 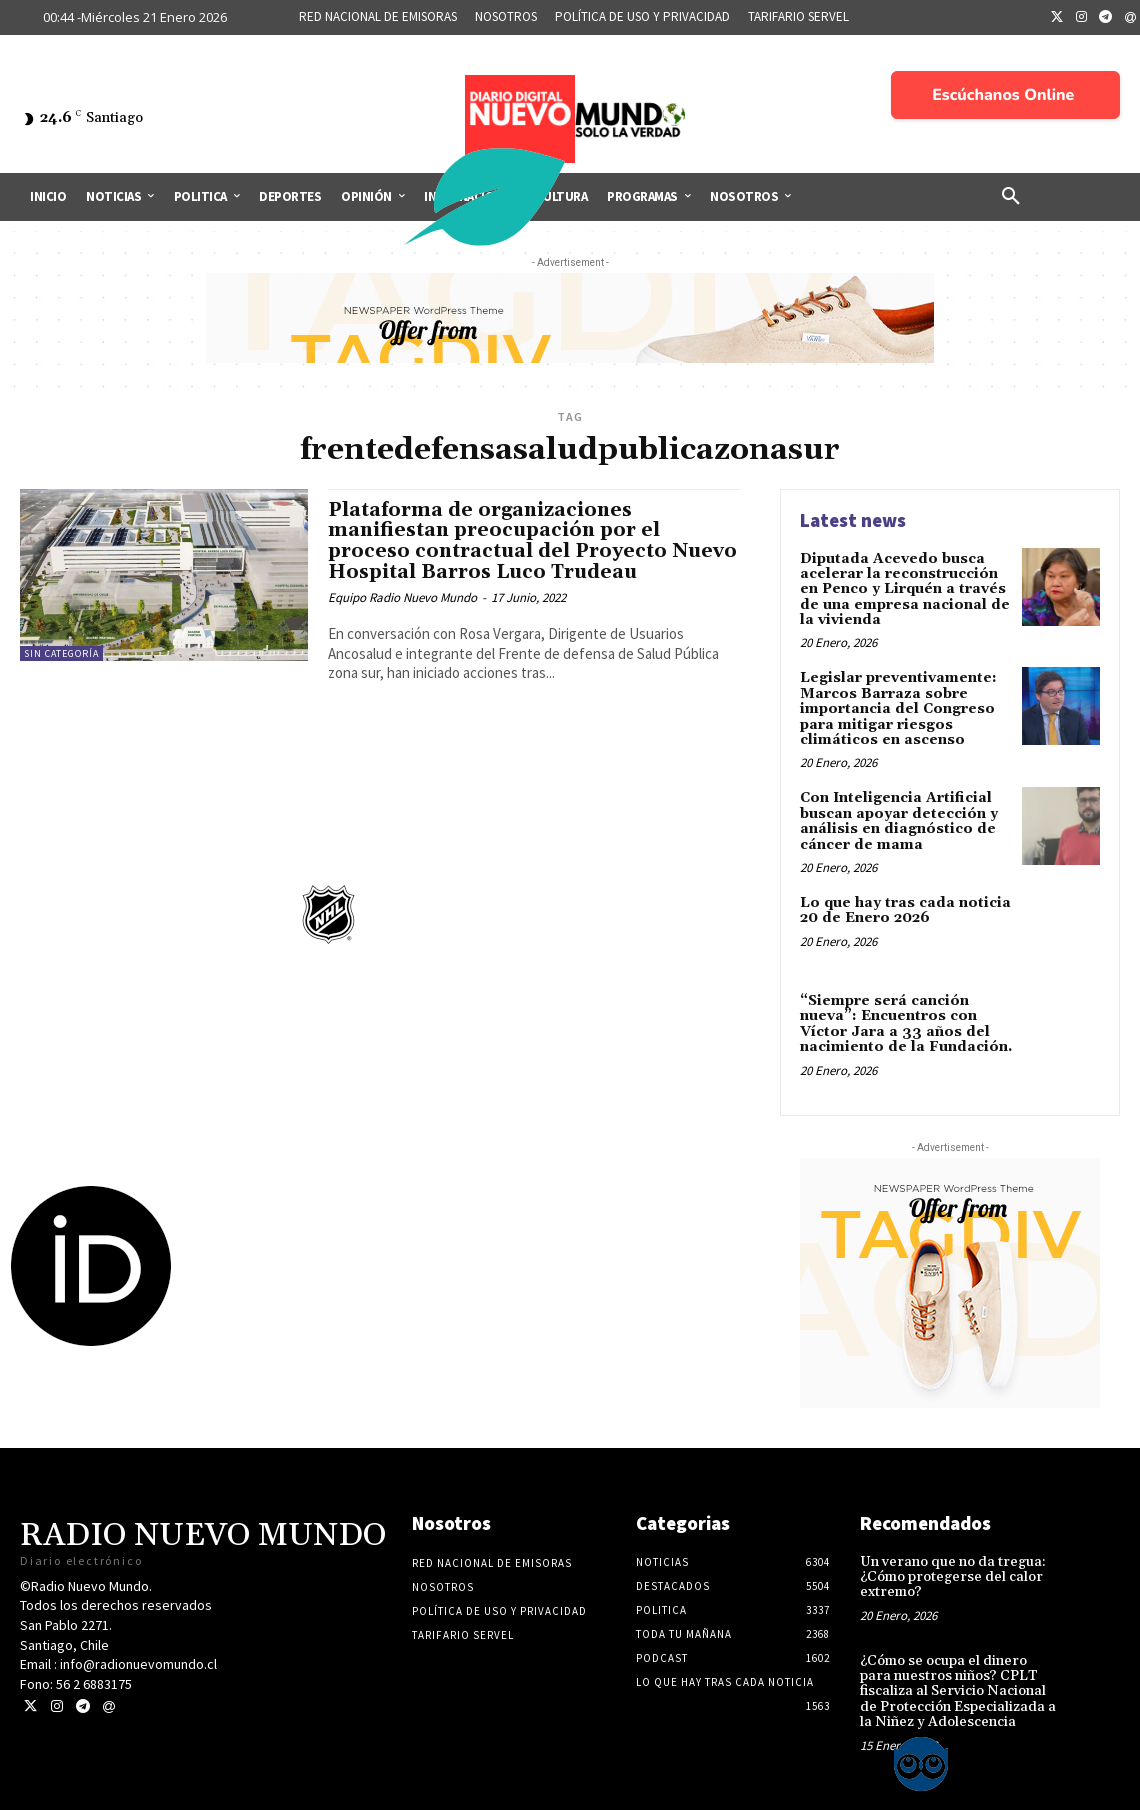 What do you see at coordinates (91, 1266) in the screenshot?
I see `link to your ORCID researcher profile` at bounding box center [91, 1266].